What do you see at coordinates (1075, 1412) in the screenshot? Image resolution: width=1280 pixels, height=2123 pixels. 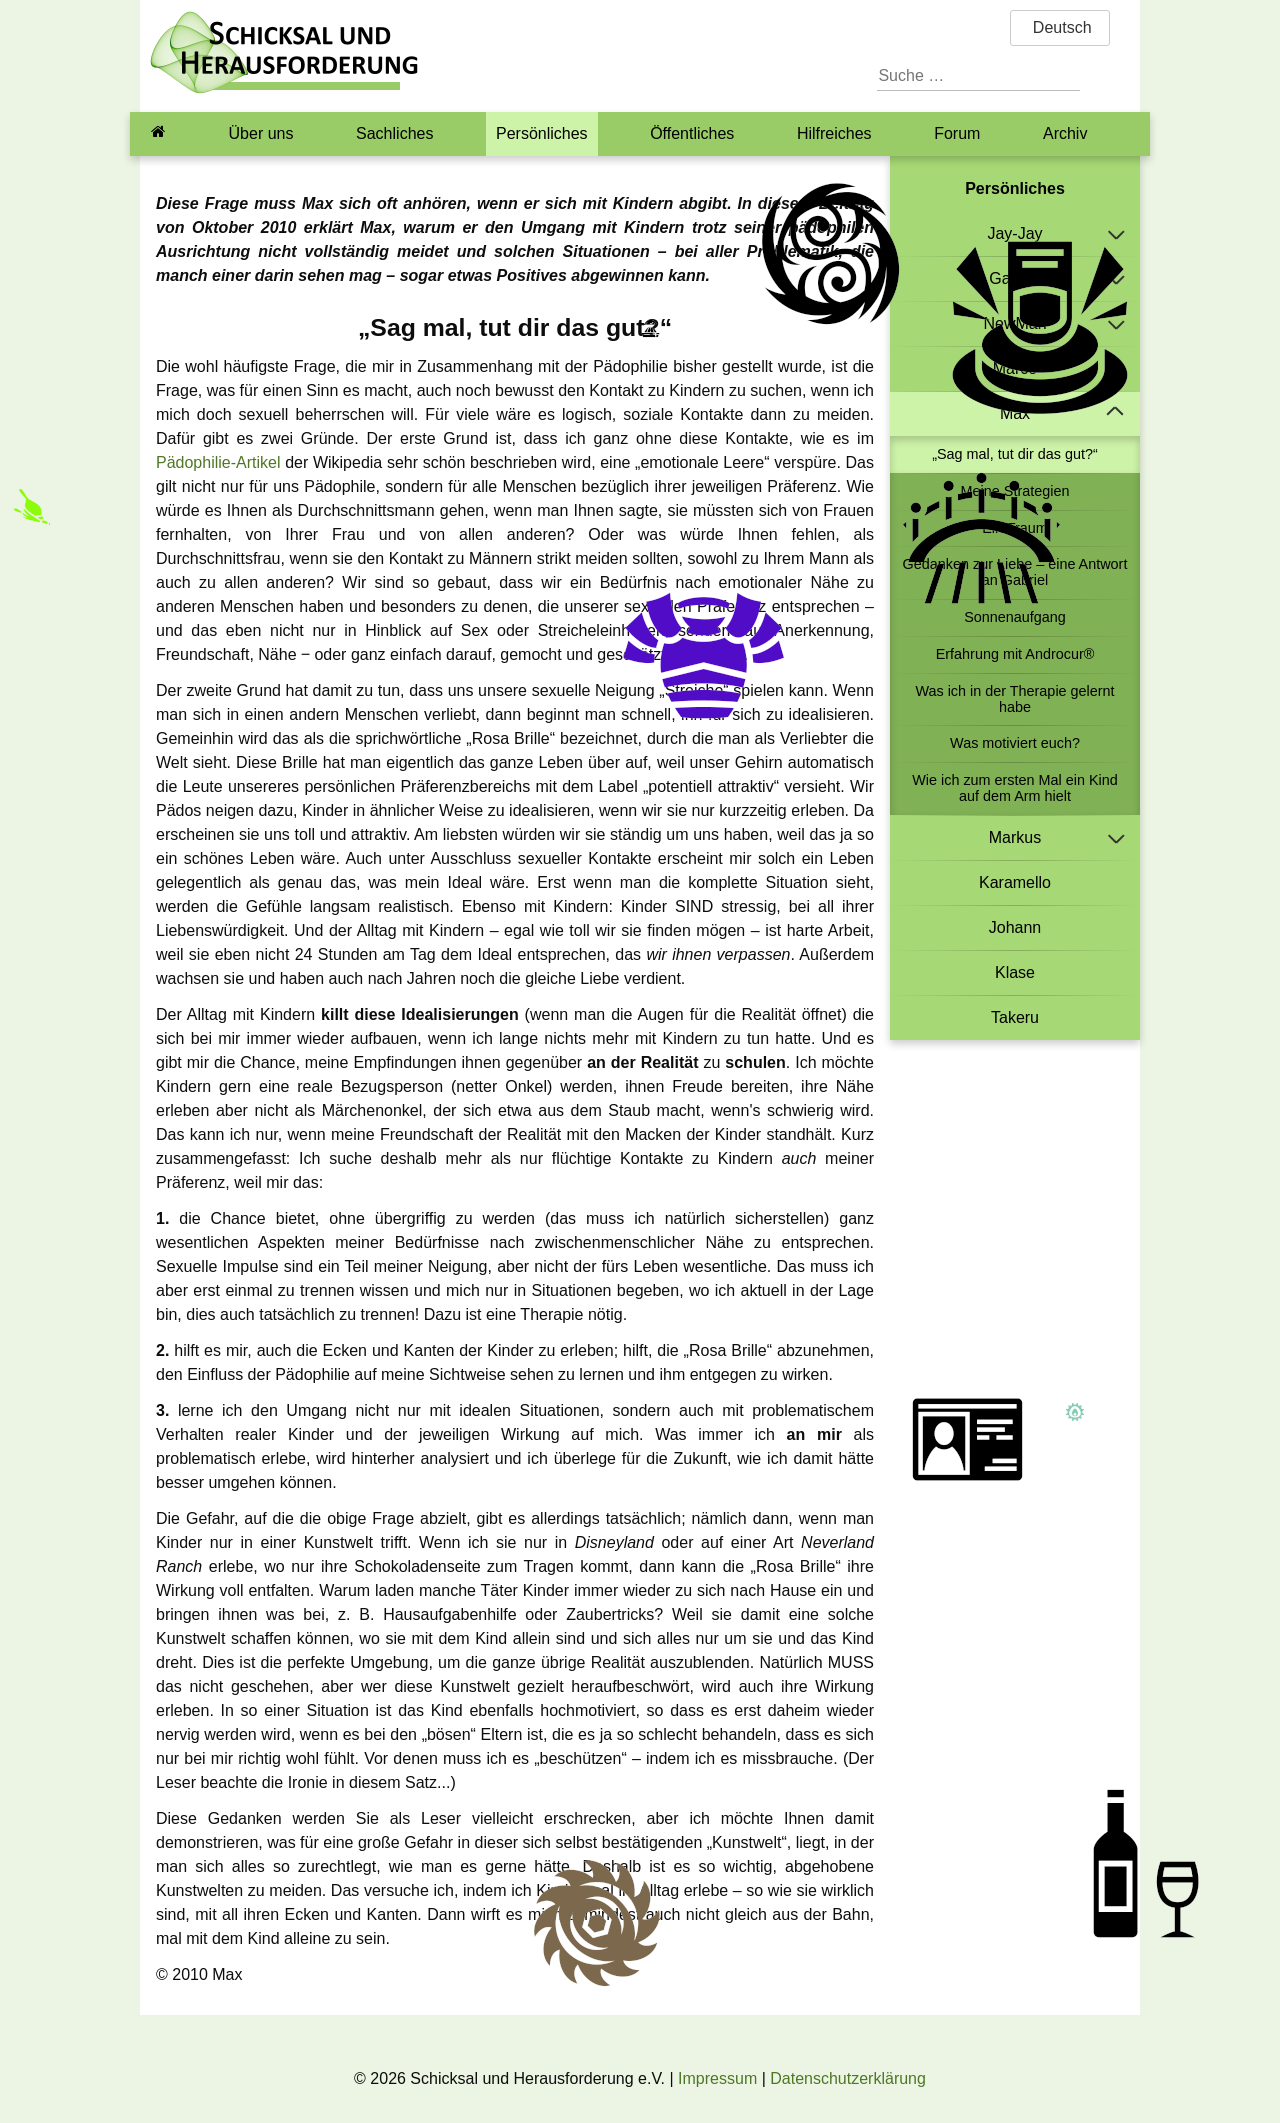 I see `settings for oil or fluid-related features` at bounding box center [1075, 1412].